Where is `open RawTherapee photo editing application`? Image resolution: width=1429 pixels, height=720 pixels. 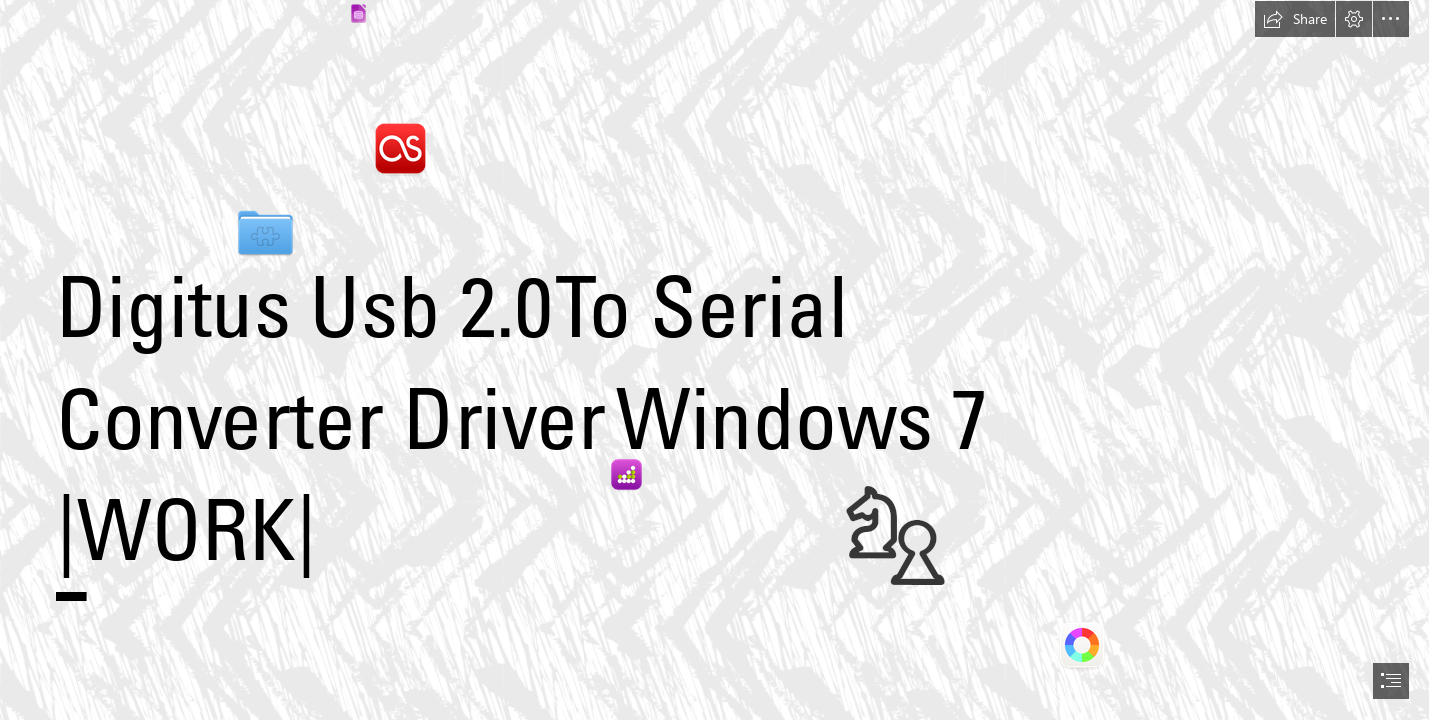
open RawTherapee photo editing application is located at coordinates (1082, 645).